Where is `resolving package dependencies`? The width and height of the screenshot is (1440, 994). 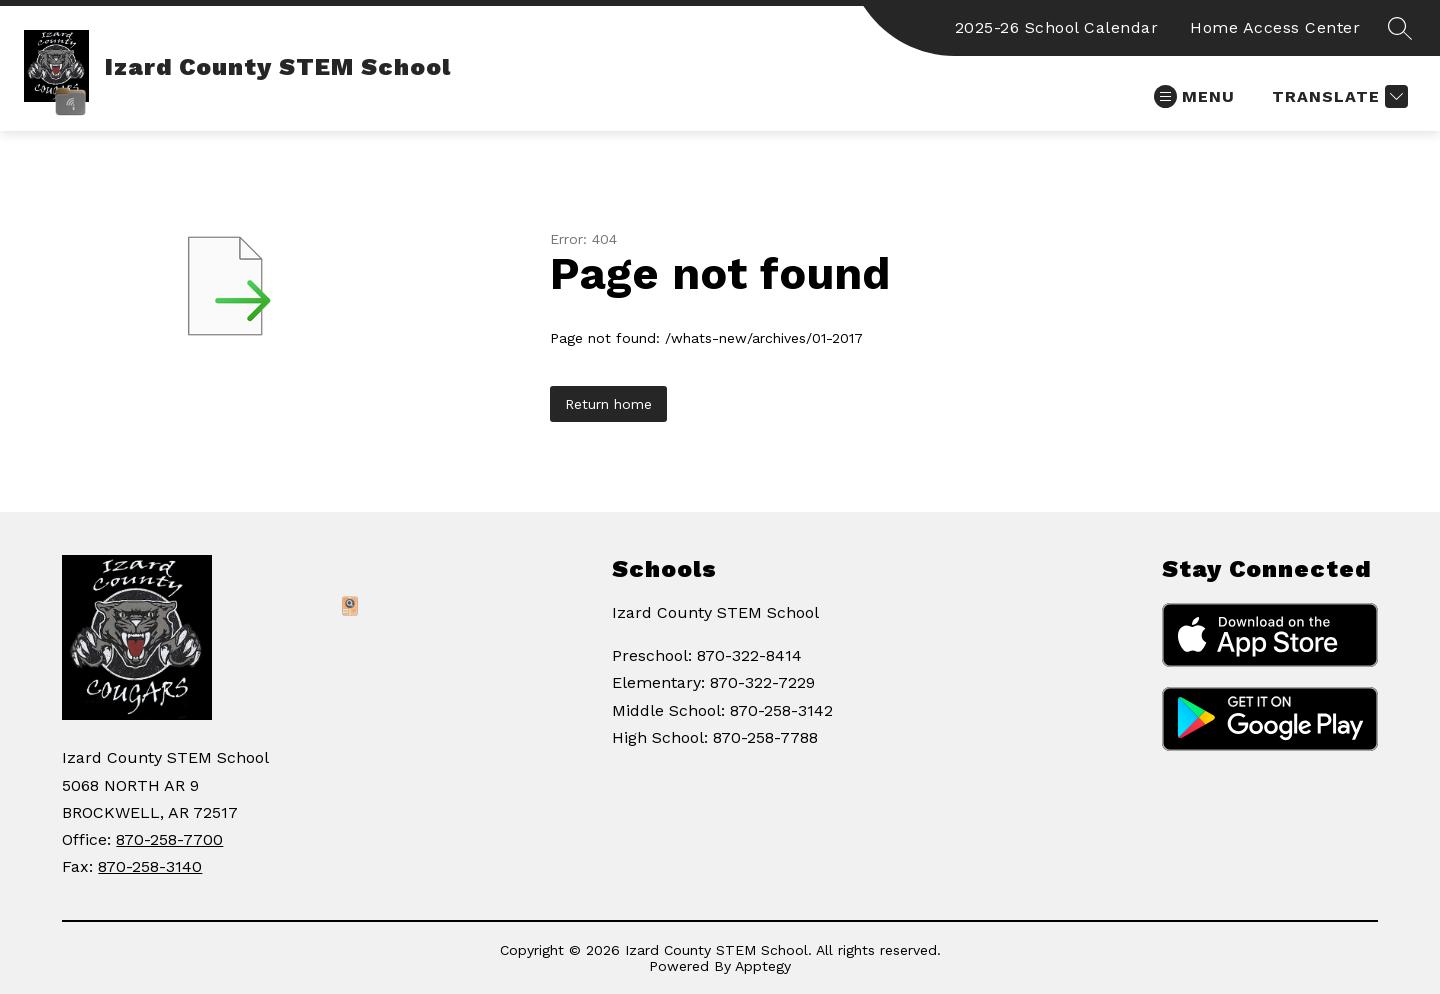
resolving package dependencies is located at coordinates (350, 606).